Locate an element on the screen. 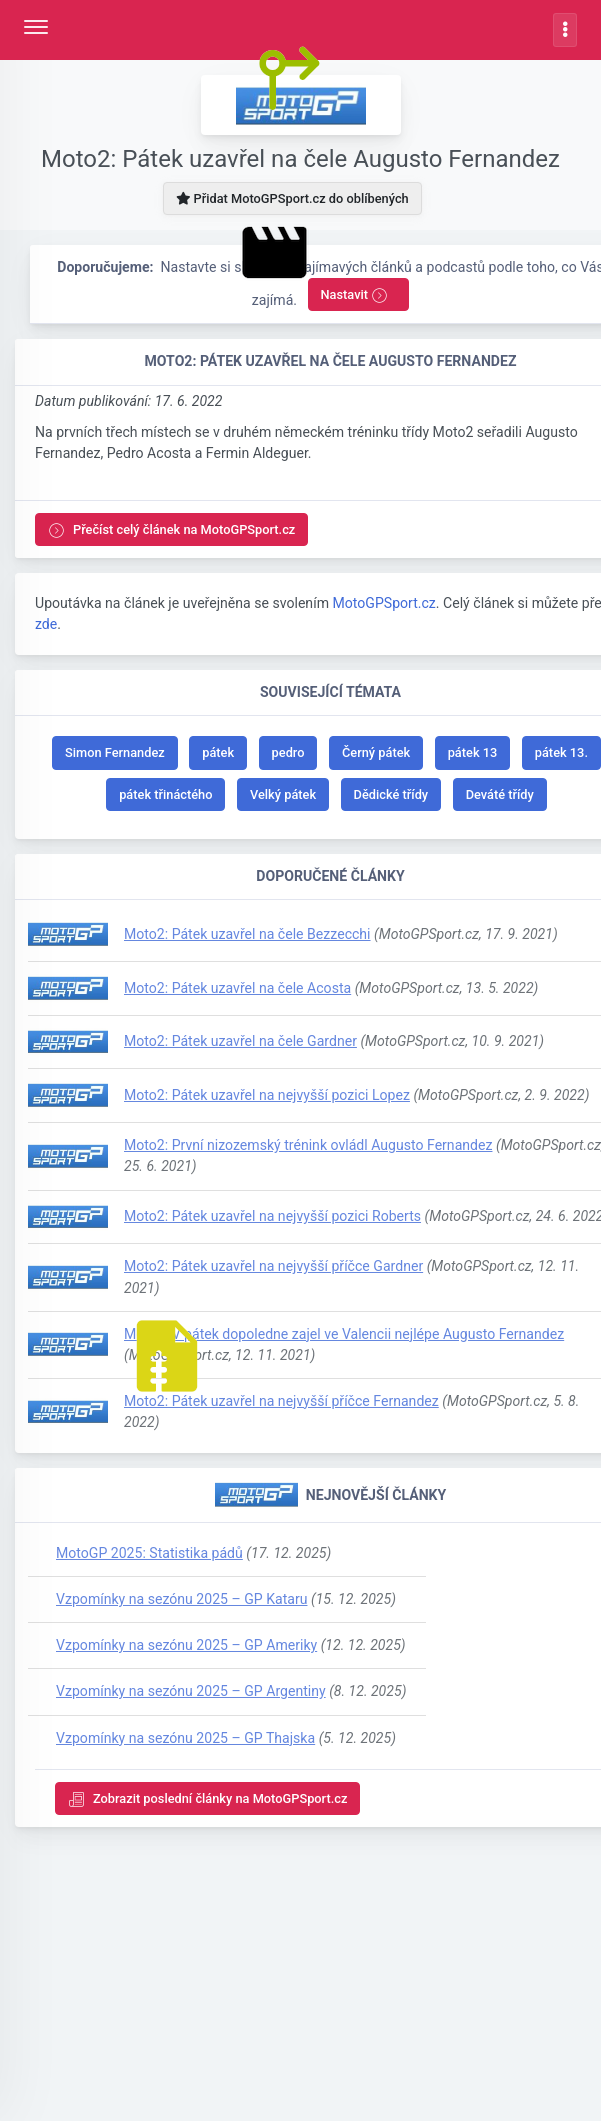 Image resolution: width=601 pixels, height=2121 pixels. access compressed or archived files is located at coordinates (167, 1356).